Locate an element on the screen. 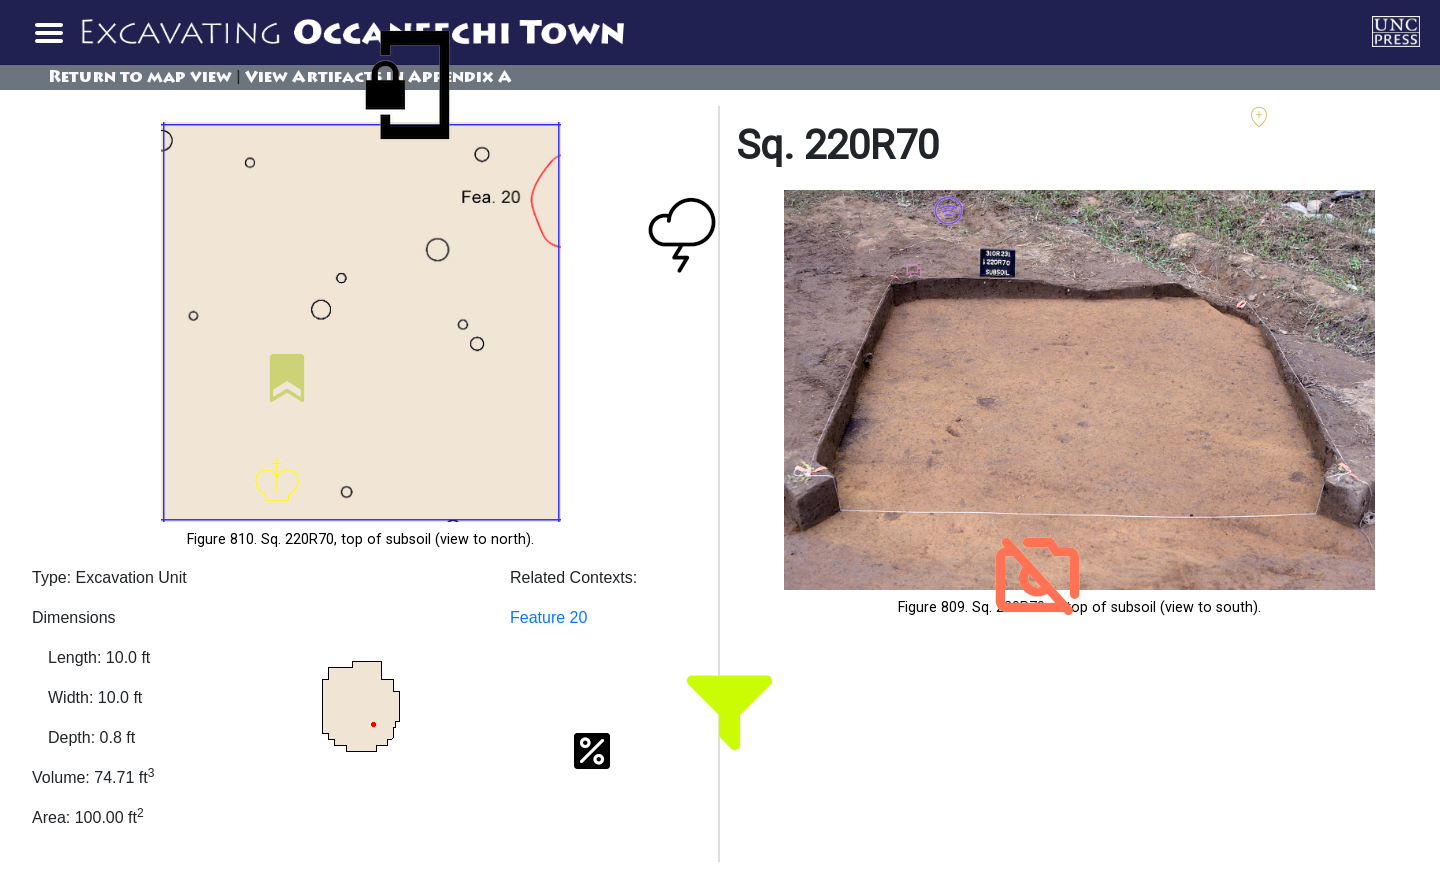  add a new location pin is located at coordinates (1259, 117).